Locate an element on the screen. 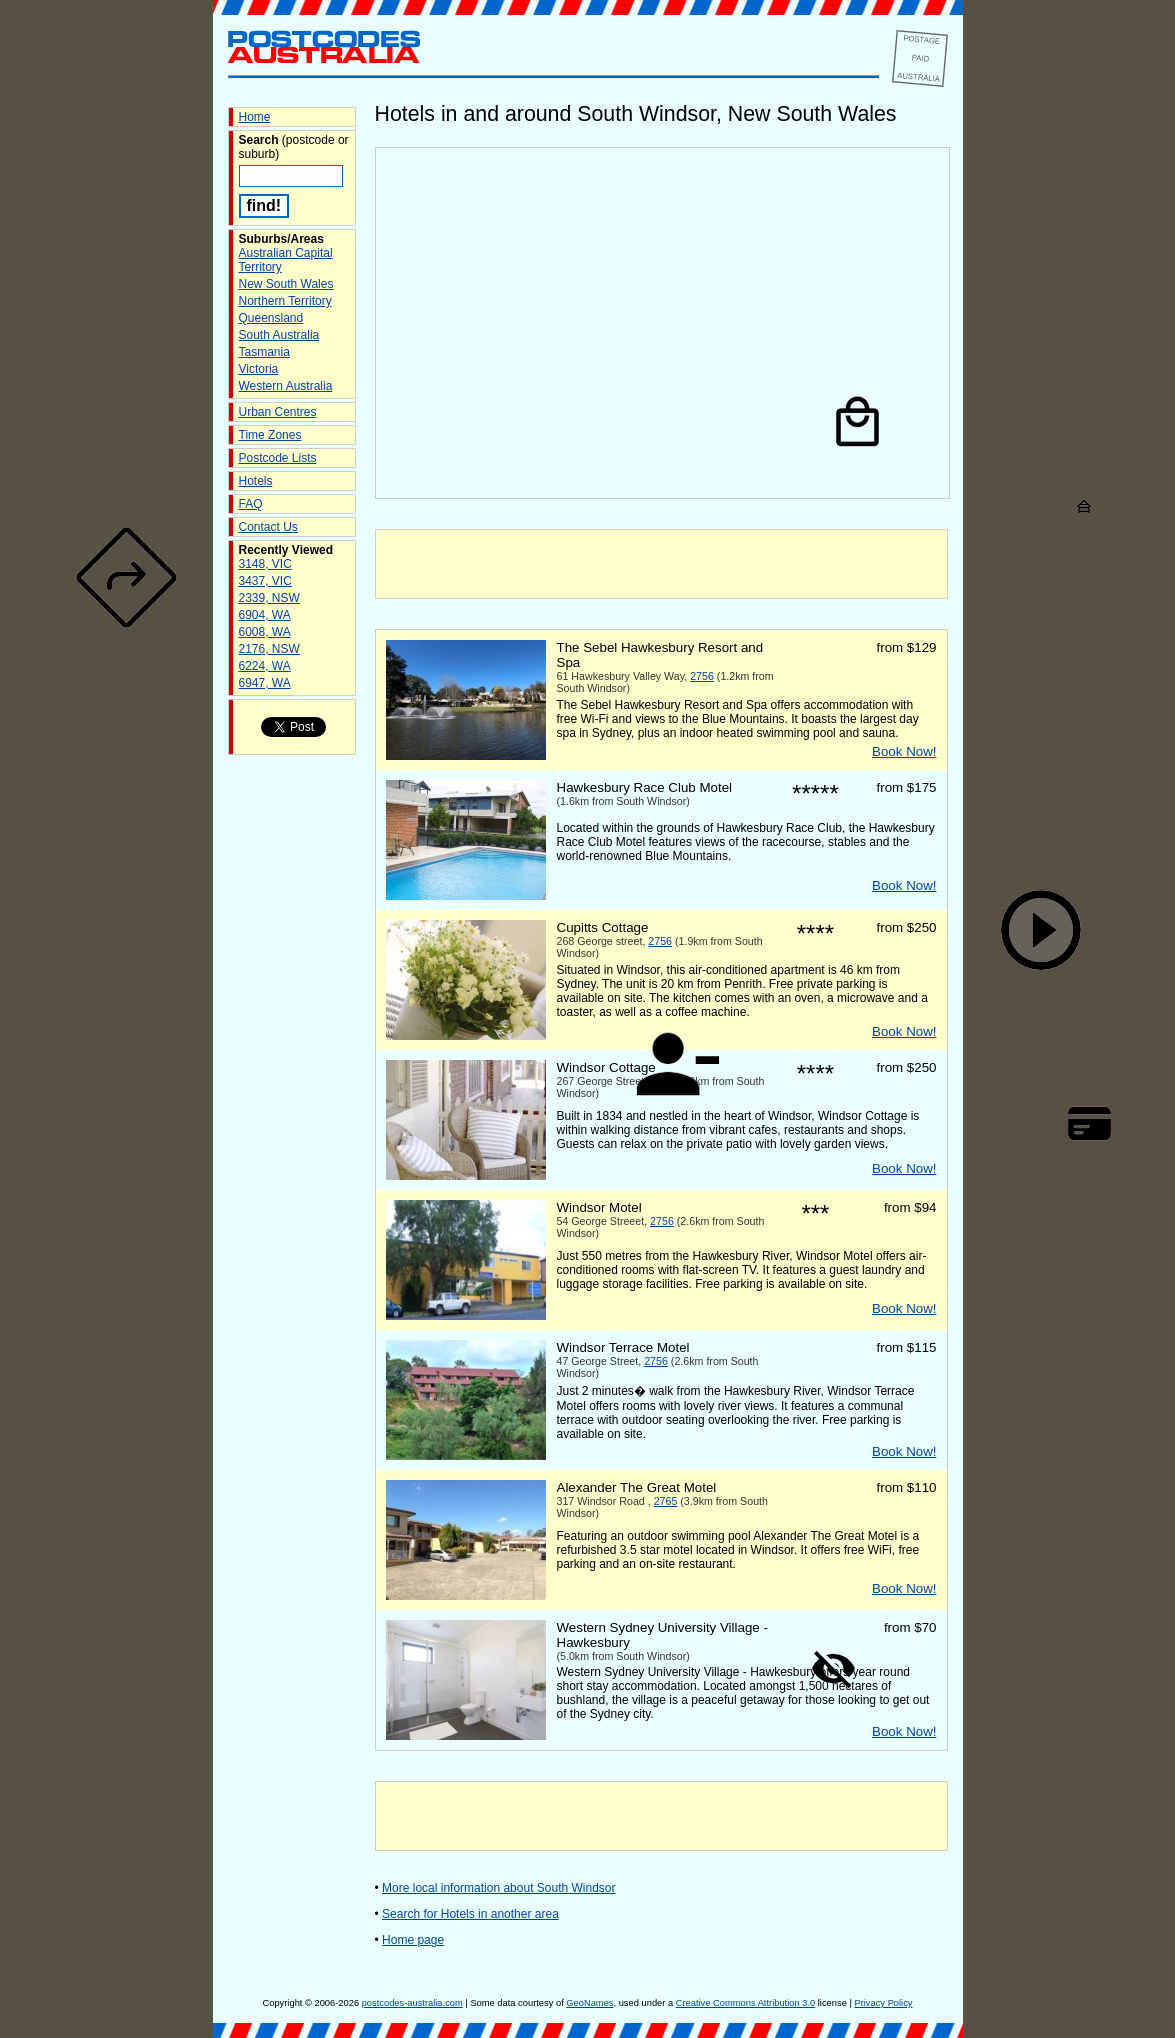 The height and width of the screenshot is (2038, 1175). access payment methods is located at coordinates (1089, 1123).